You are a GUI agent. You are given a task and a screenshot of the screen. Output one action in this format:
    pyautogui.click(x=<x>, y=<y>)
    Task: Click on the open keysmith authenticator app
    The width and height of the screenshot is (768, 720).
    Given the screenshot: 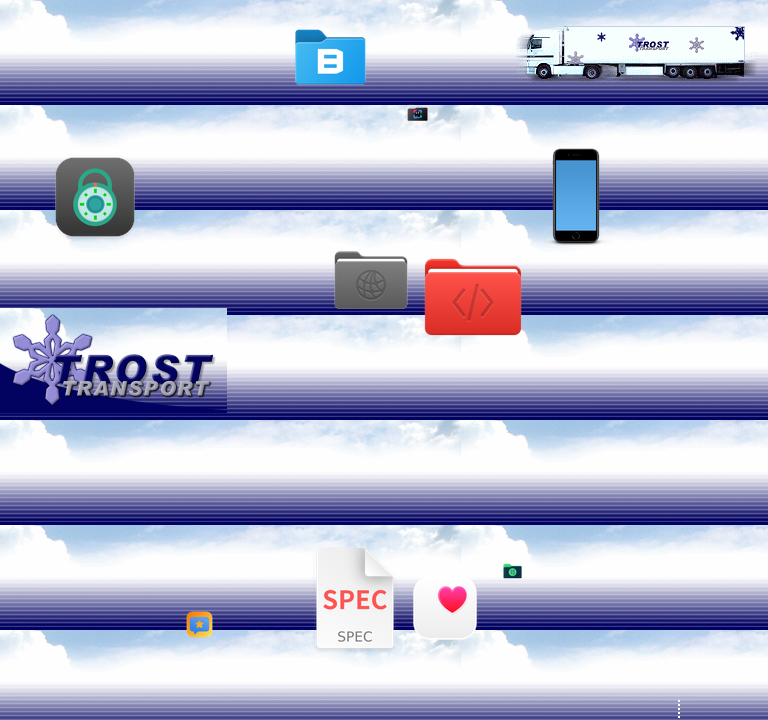 What is the action you would take?
    pyautogui.click(x=95, y=197)
    